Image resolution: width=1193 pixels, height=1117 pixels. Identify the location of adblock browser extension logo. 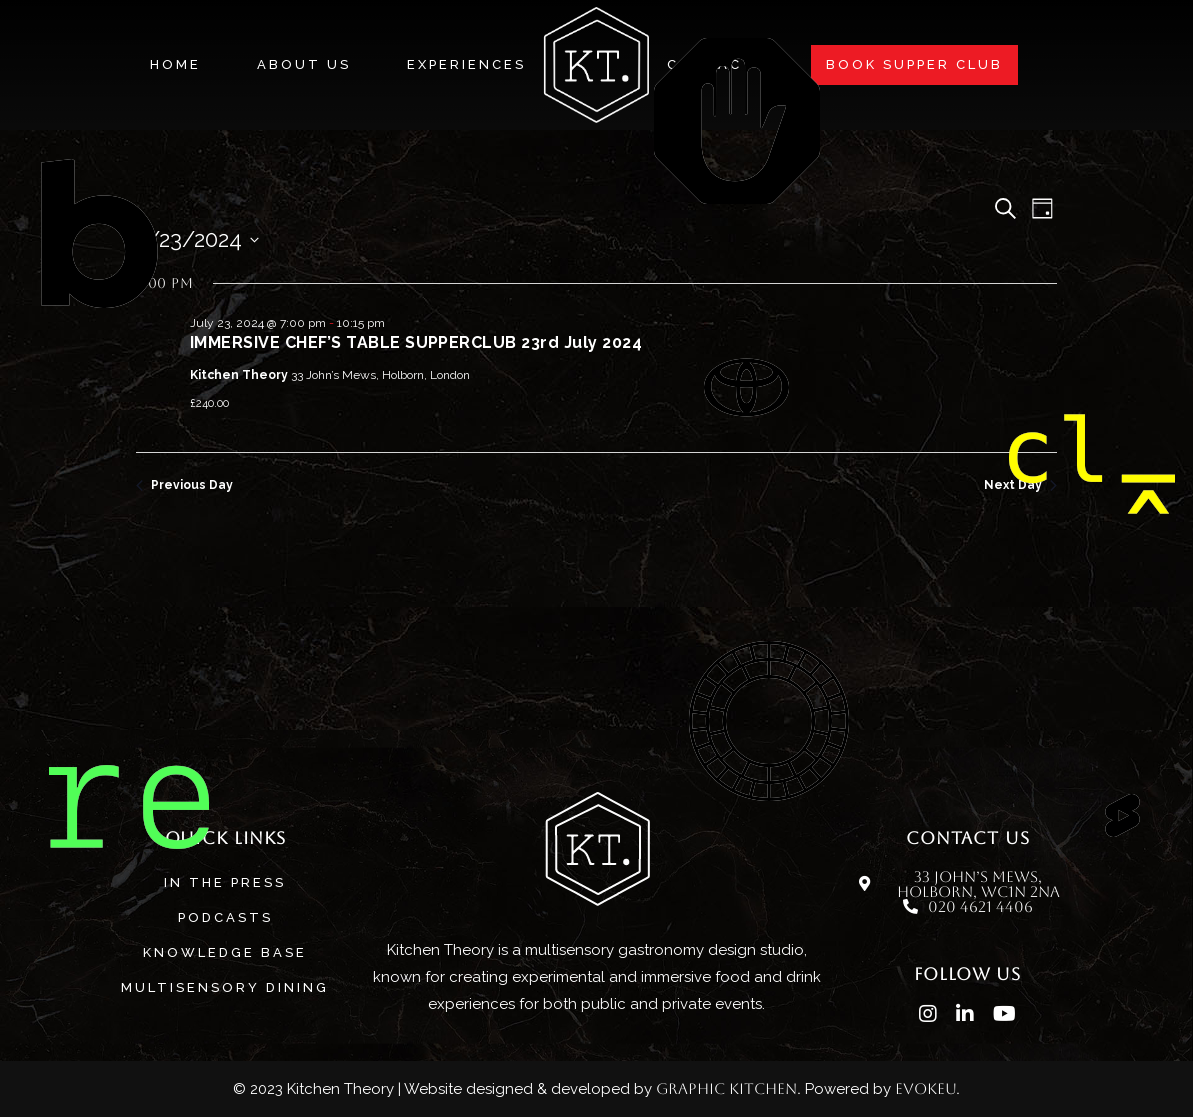
(737, 121).